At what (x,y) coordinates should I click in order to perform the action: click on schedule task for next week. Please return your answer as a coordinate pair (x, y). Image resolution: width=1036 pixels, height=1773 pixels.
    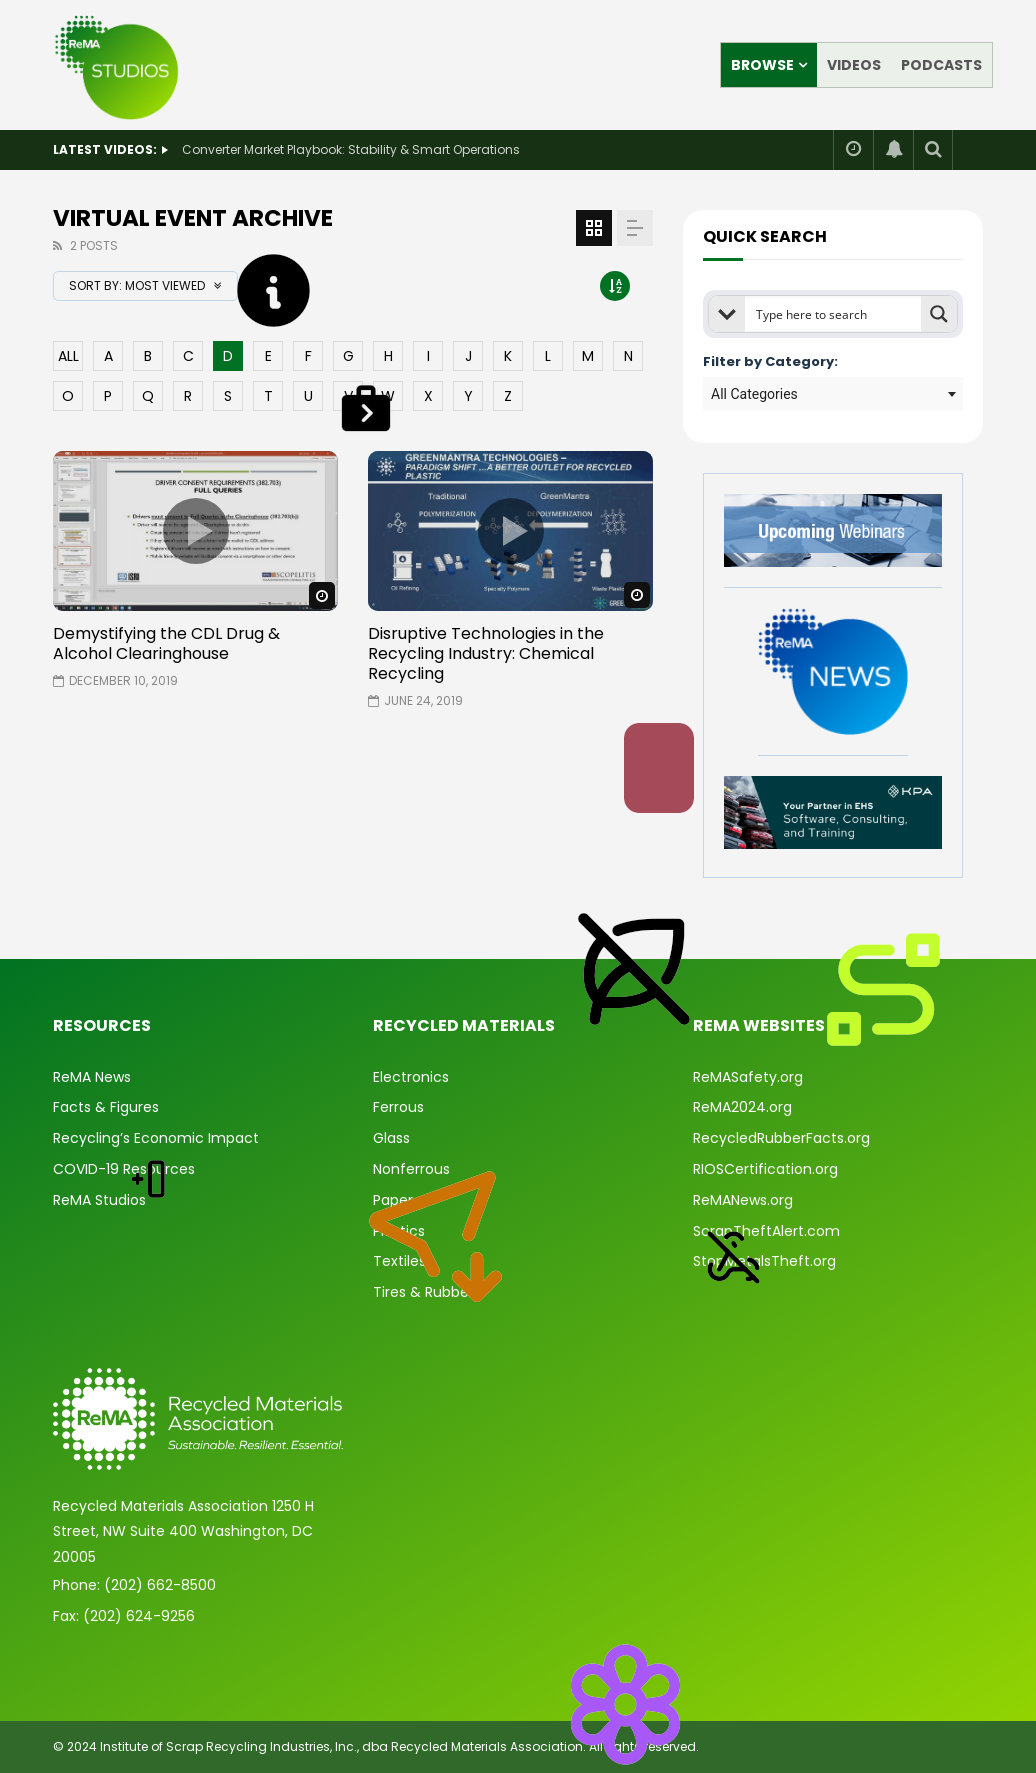
    Looking at the image, I should click on (366, 407).